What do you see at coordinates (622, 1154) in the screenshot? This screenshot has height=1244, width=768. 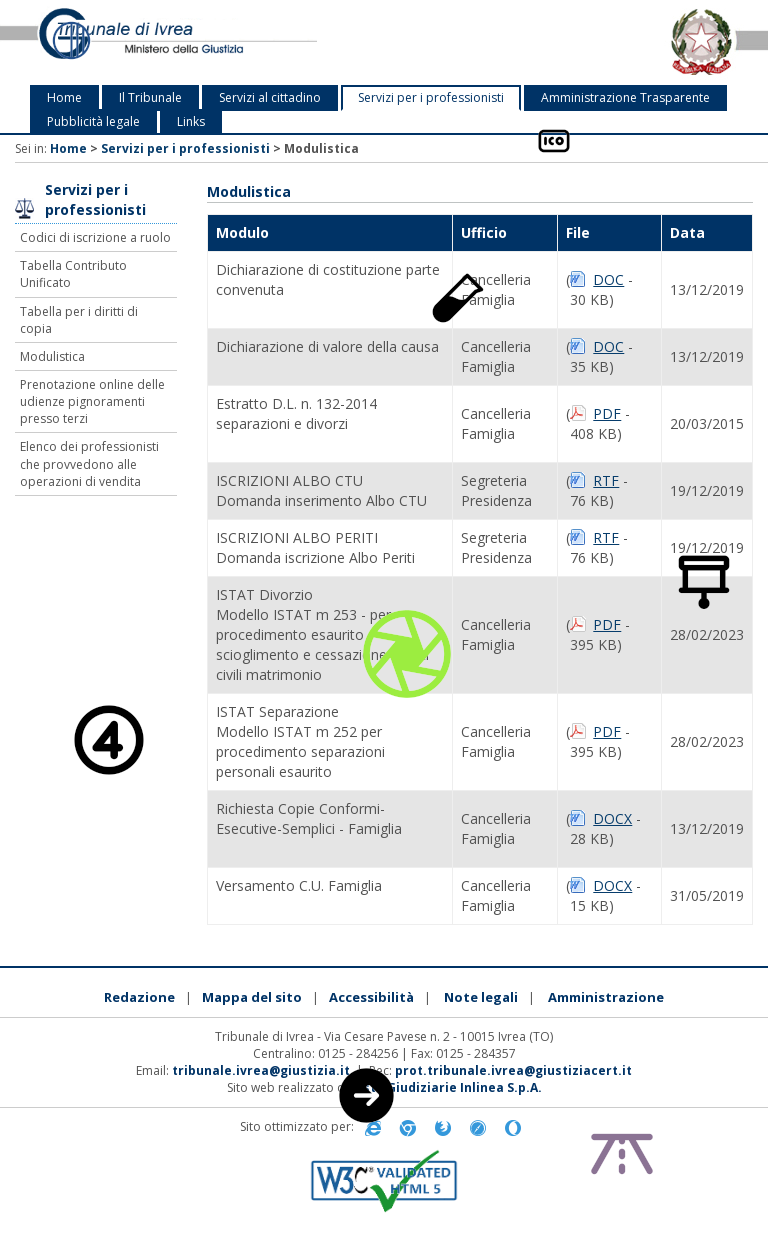 I see `view upcoming route or journey` at bounding box center [622, 1154].